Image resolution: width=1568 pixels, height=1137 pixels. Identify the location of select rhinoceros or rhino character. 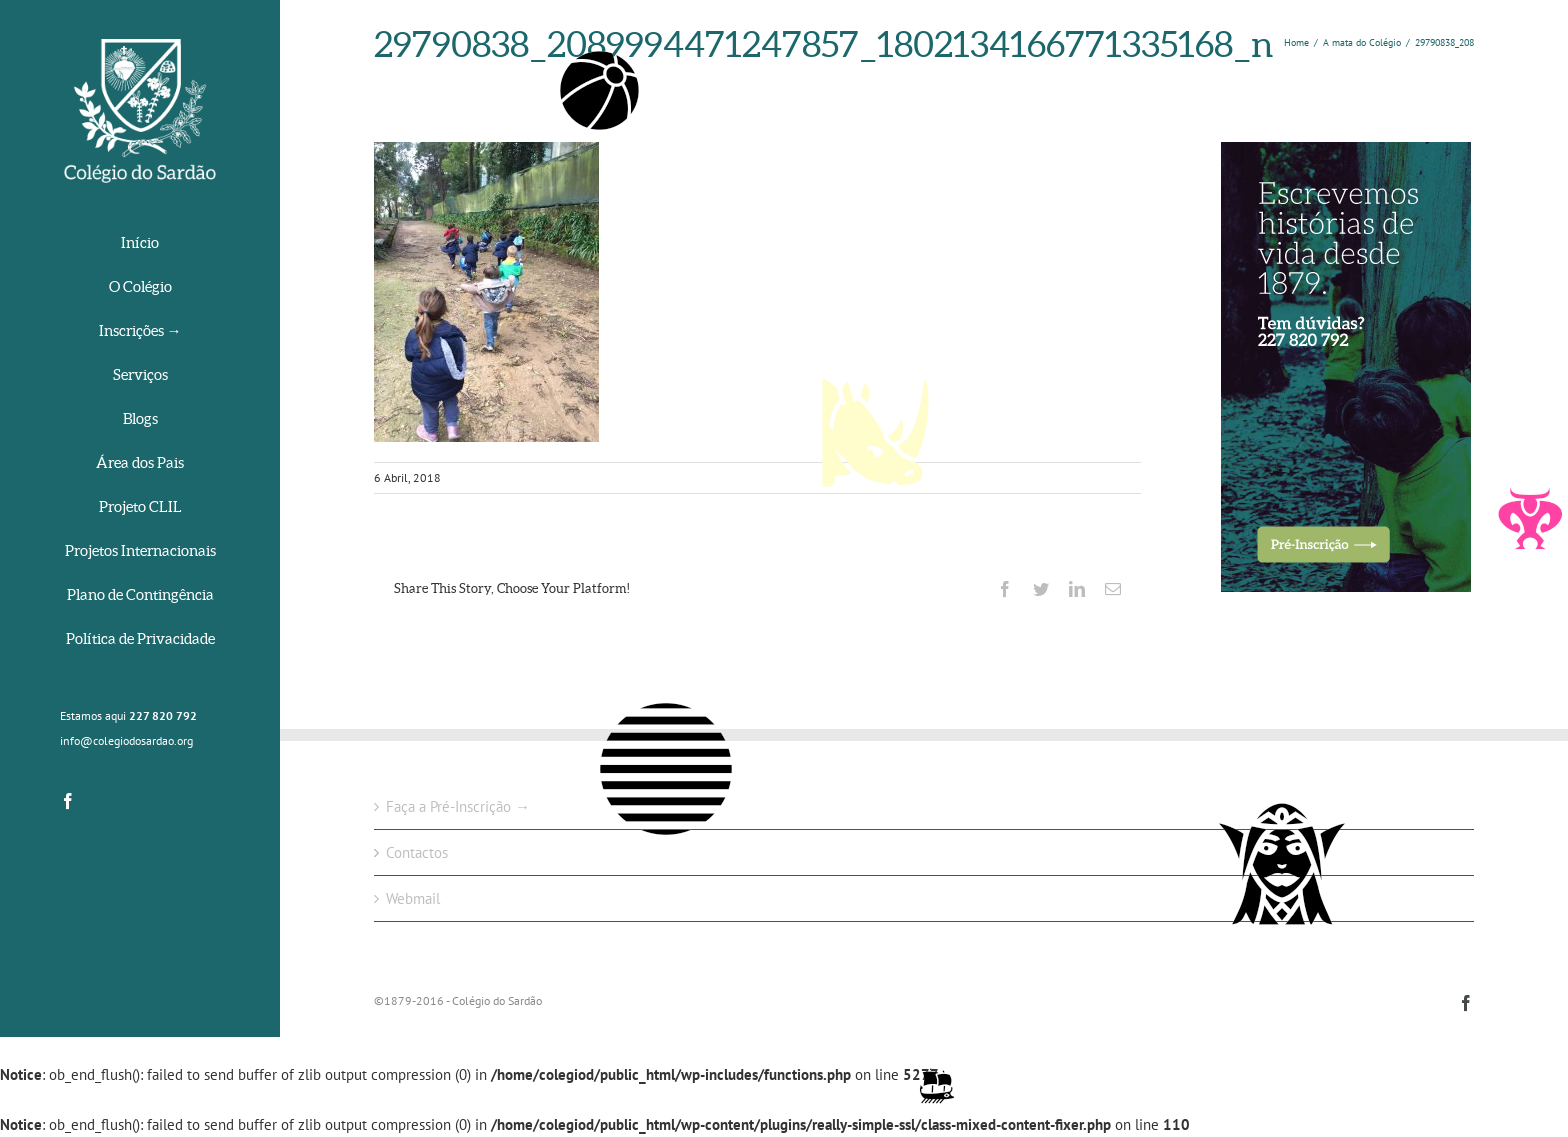
(879, 430).